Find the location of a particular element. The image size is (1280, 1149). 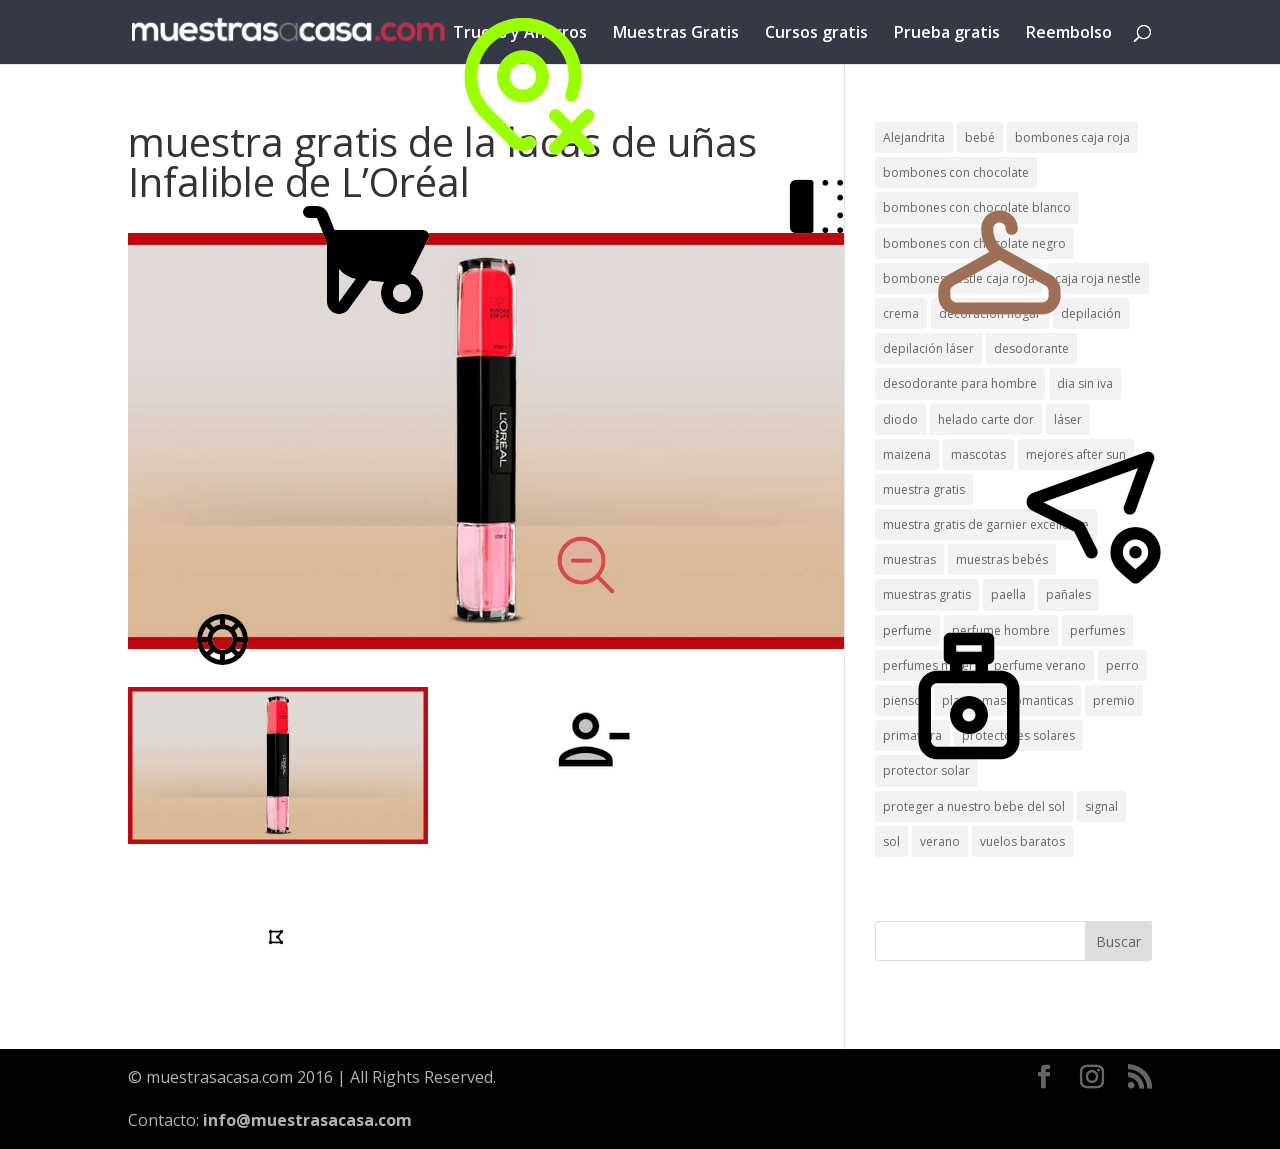

access casino or gambling games is located at coordinates (222, 639).